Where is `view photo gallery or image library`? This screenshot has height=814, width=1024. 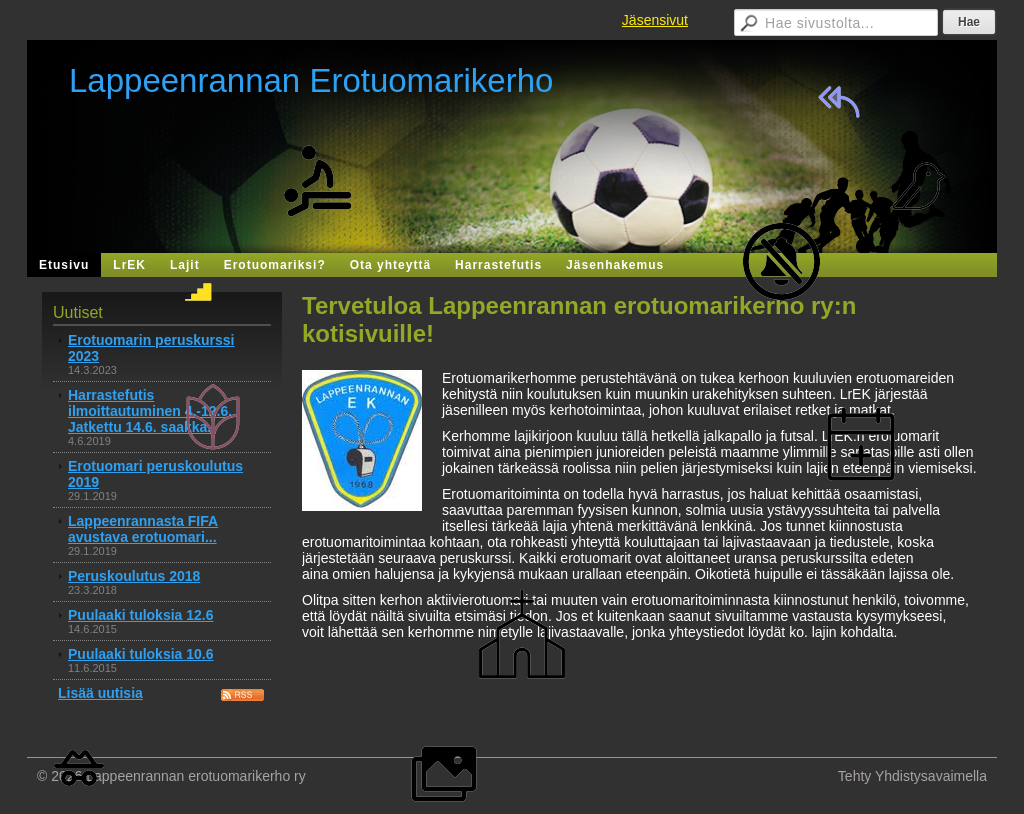
view photo gallery or image library is located at coordinates (444, 774).